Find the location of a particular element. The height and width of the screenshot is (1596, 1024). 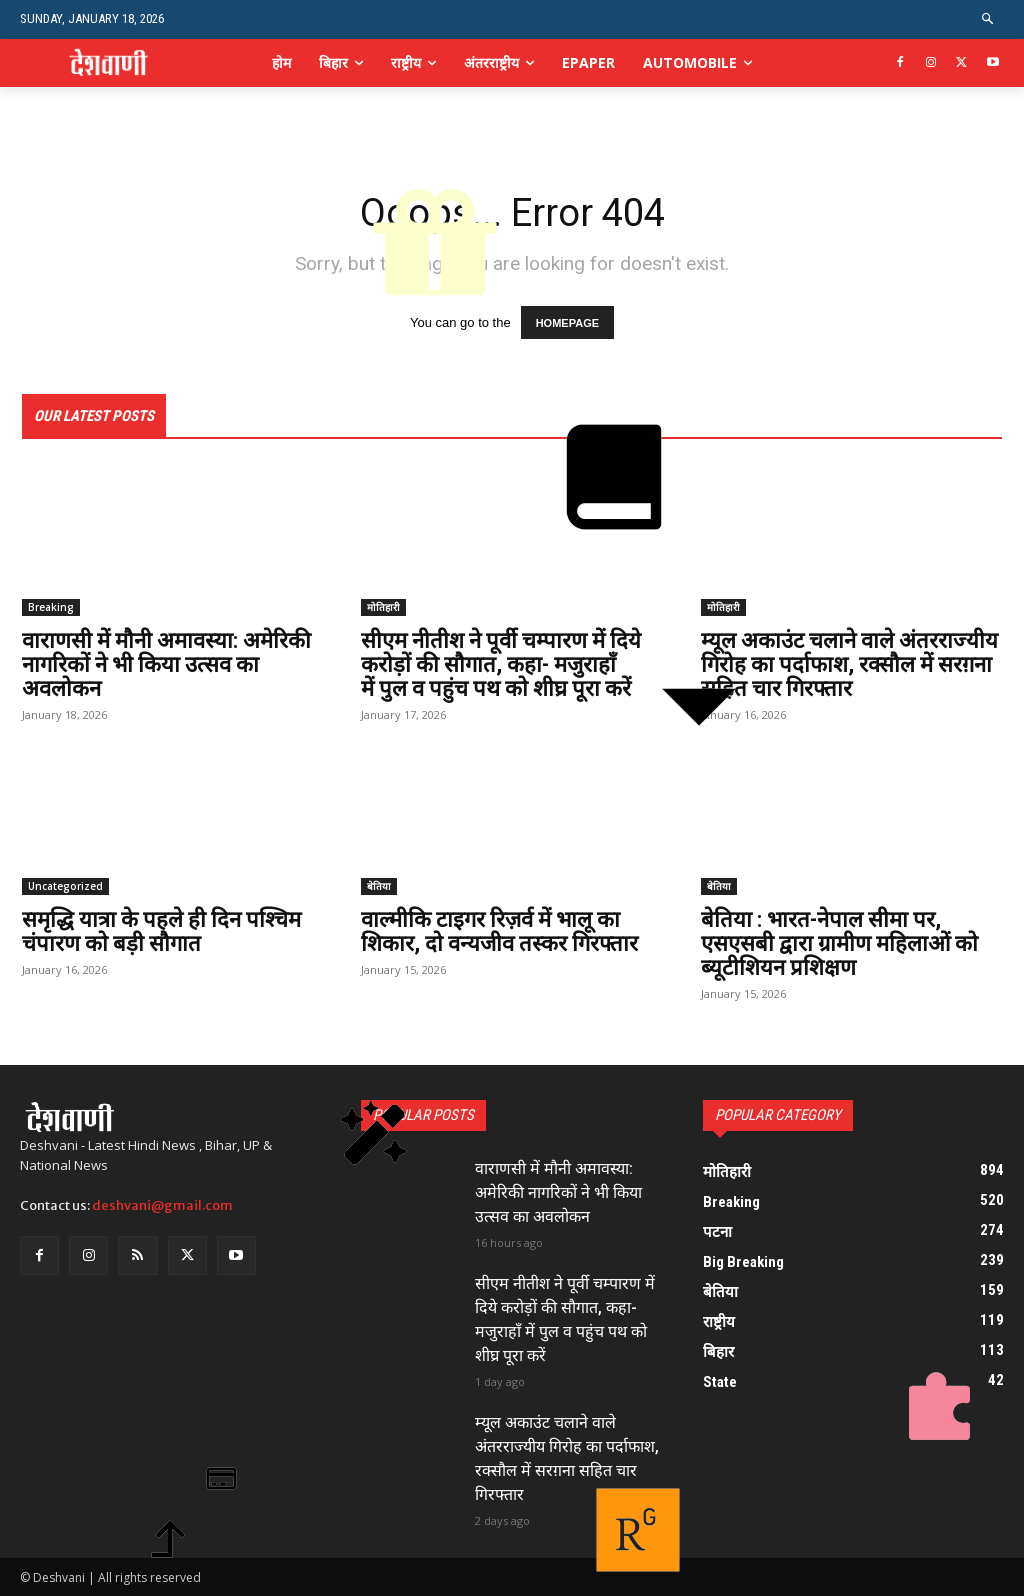

access plugins or extensions is located at coordinates (939, 1409).